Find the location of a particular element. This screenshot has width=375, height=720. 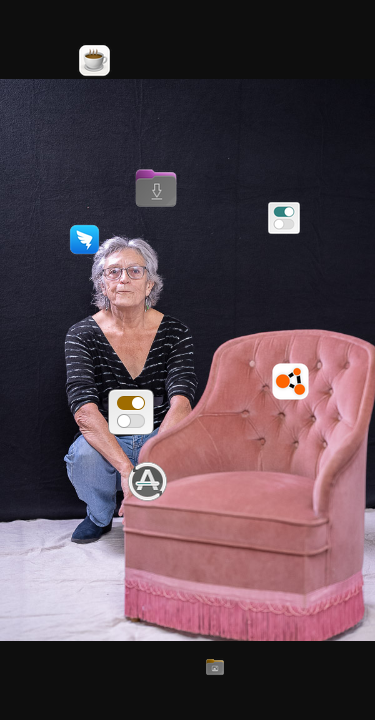

launch BeamNG.drive vehicle simulation game is located at coordinates (290, 381).